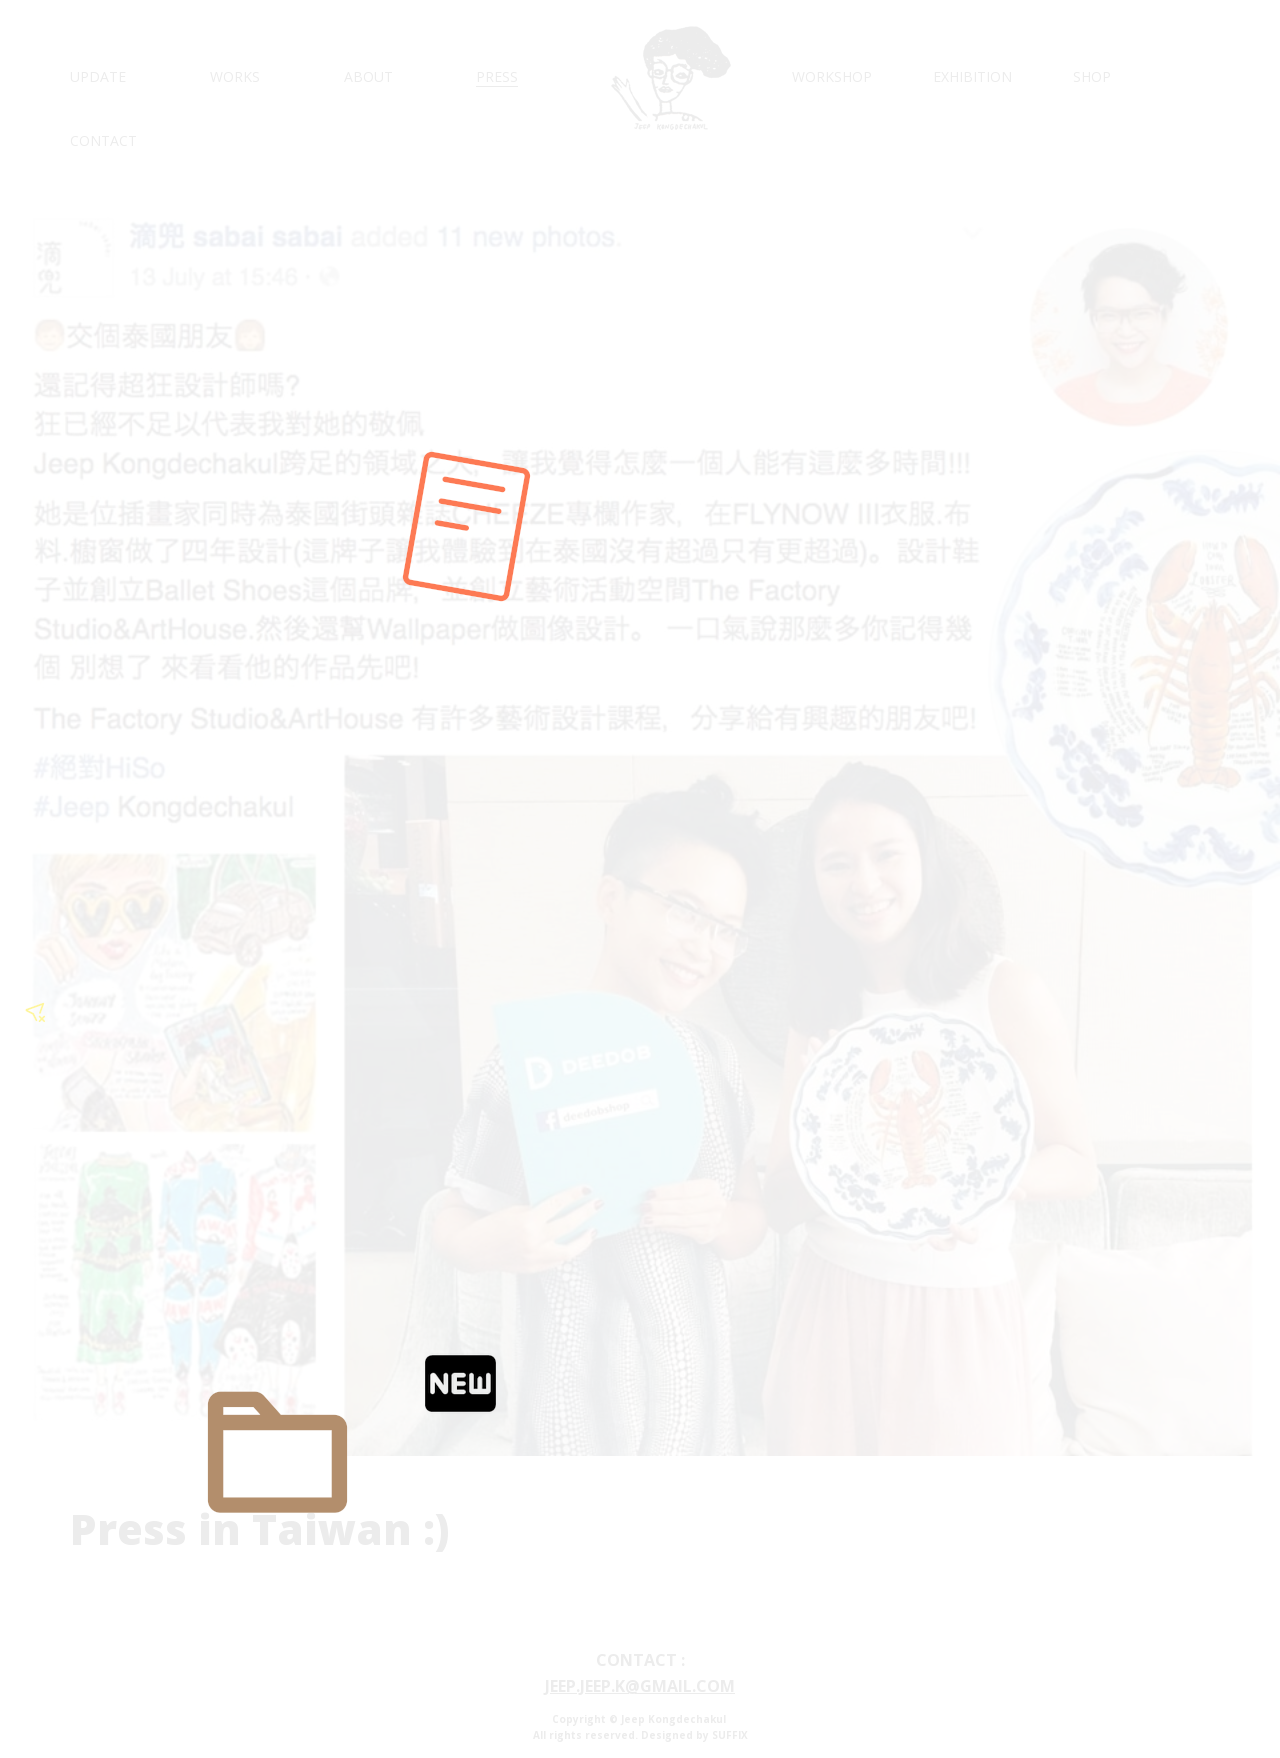 The width and height of the screenshot is (1280, 1758). What do you see at coordinates (460, 1383) in the screenshot?
I see `indicates new content or recently added items` at bounding box center [460, 1383].